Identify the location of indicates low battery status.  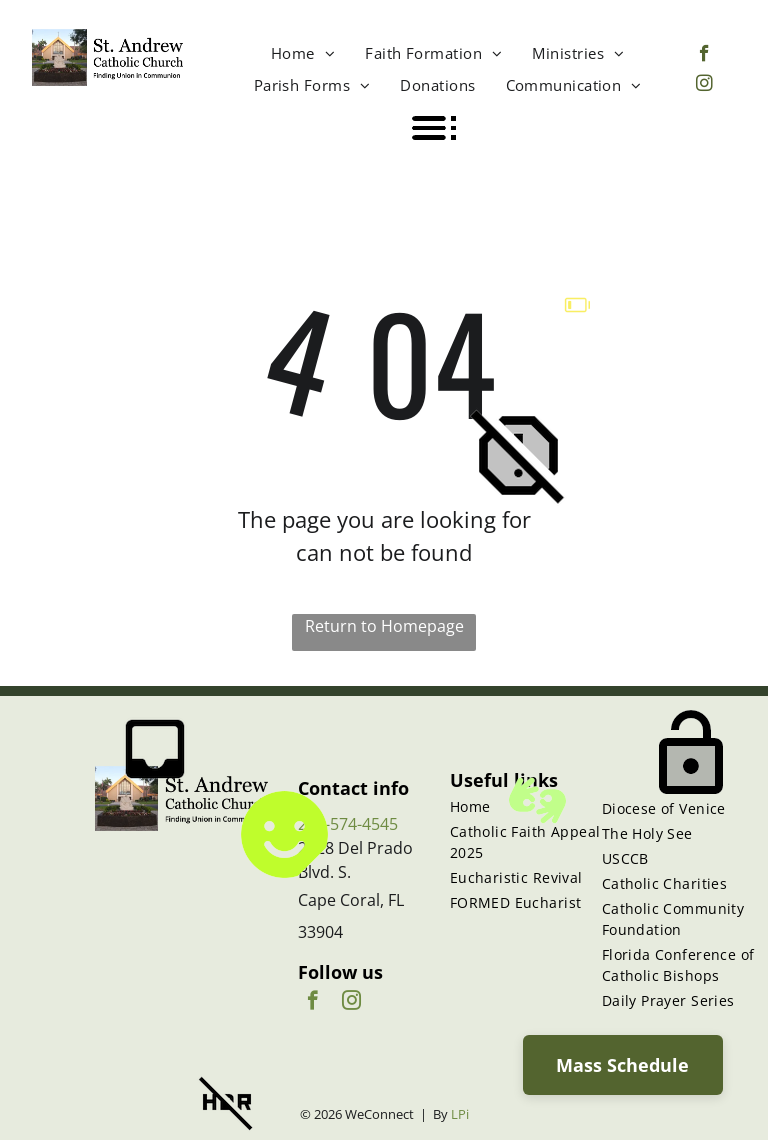
(577, 305).